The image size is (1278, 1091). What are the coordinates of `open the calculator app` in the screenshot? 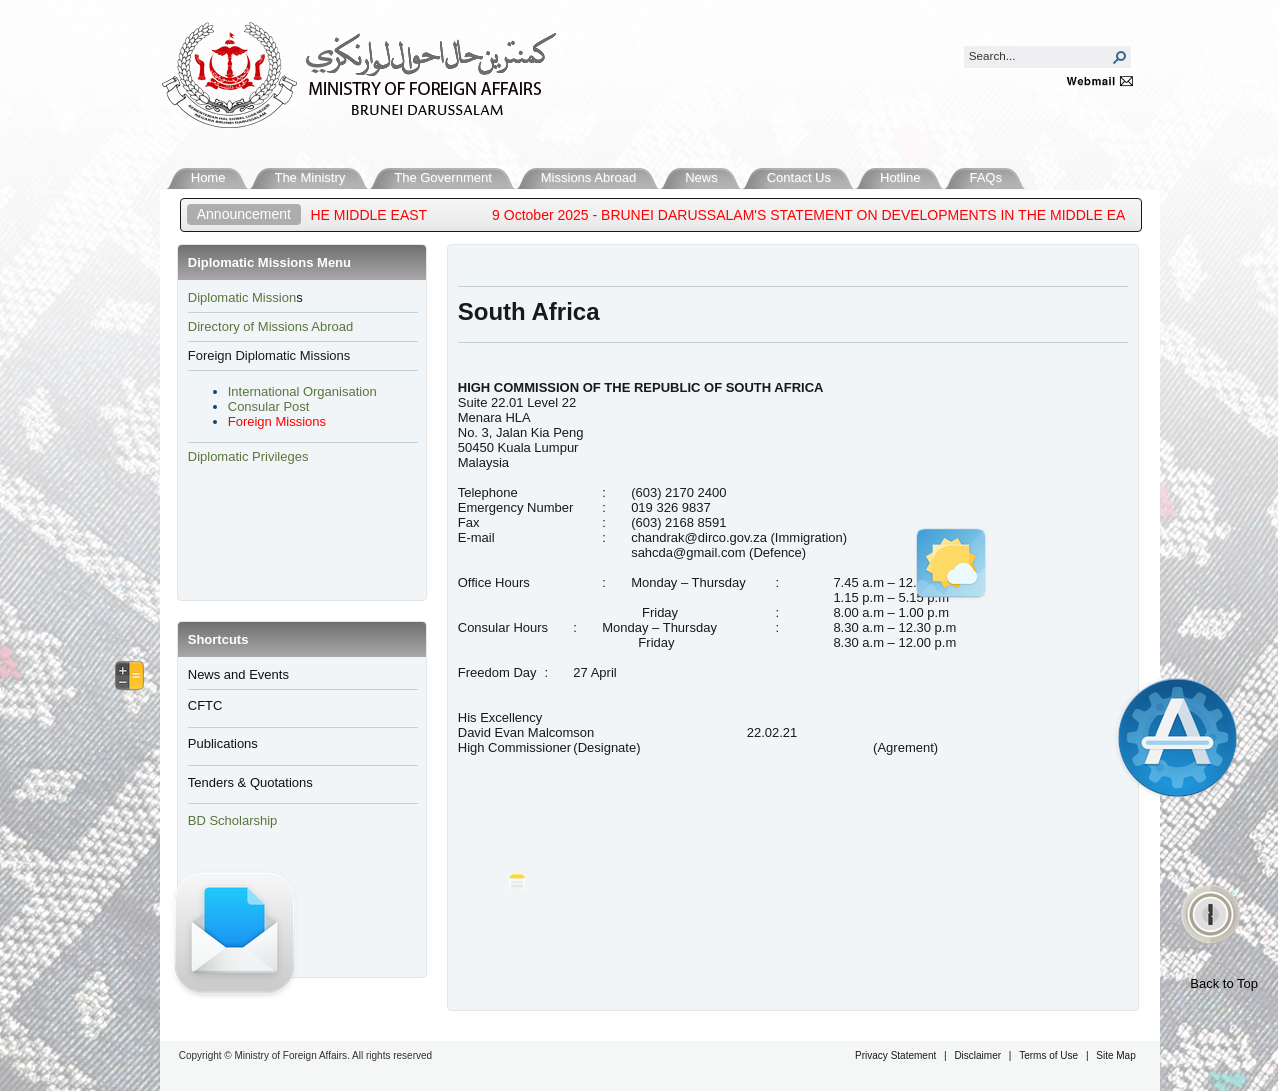 It's located at (129, 675).